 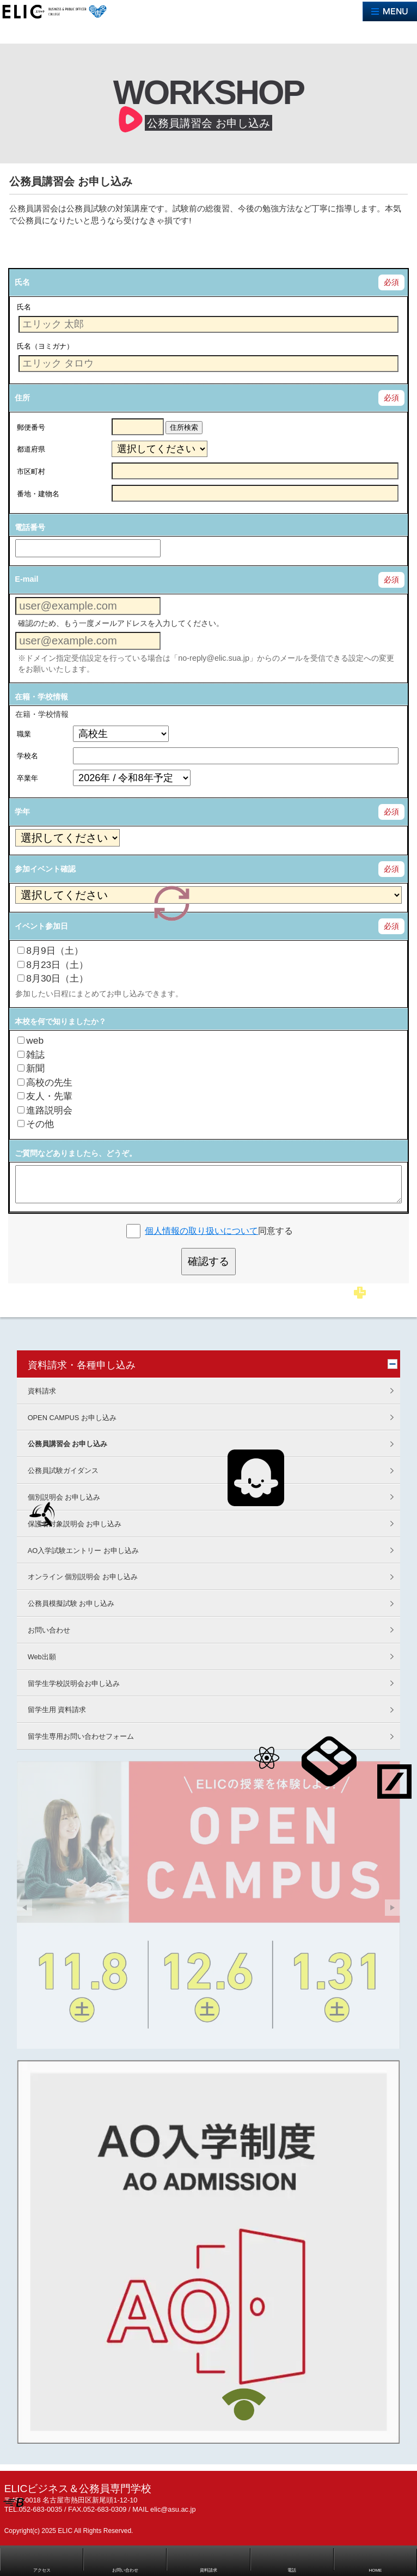 What do you see at coordinates (329, 1761) in the screenshot?
I see `open the bento app` at bounding box center [329, 1761].